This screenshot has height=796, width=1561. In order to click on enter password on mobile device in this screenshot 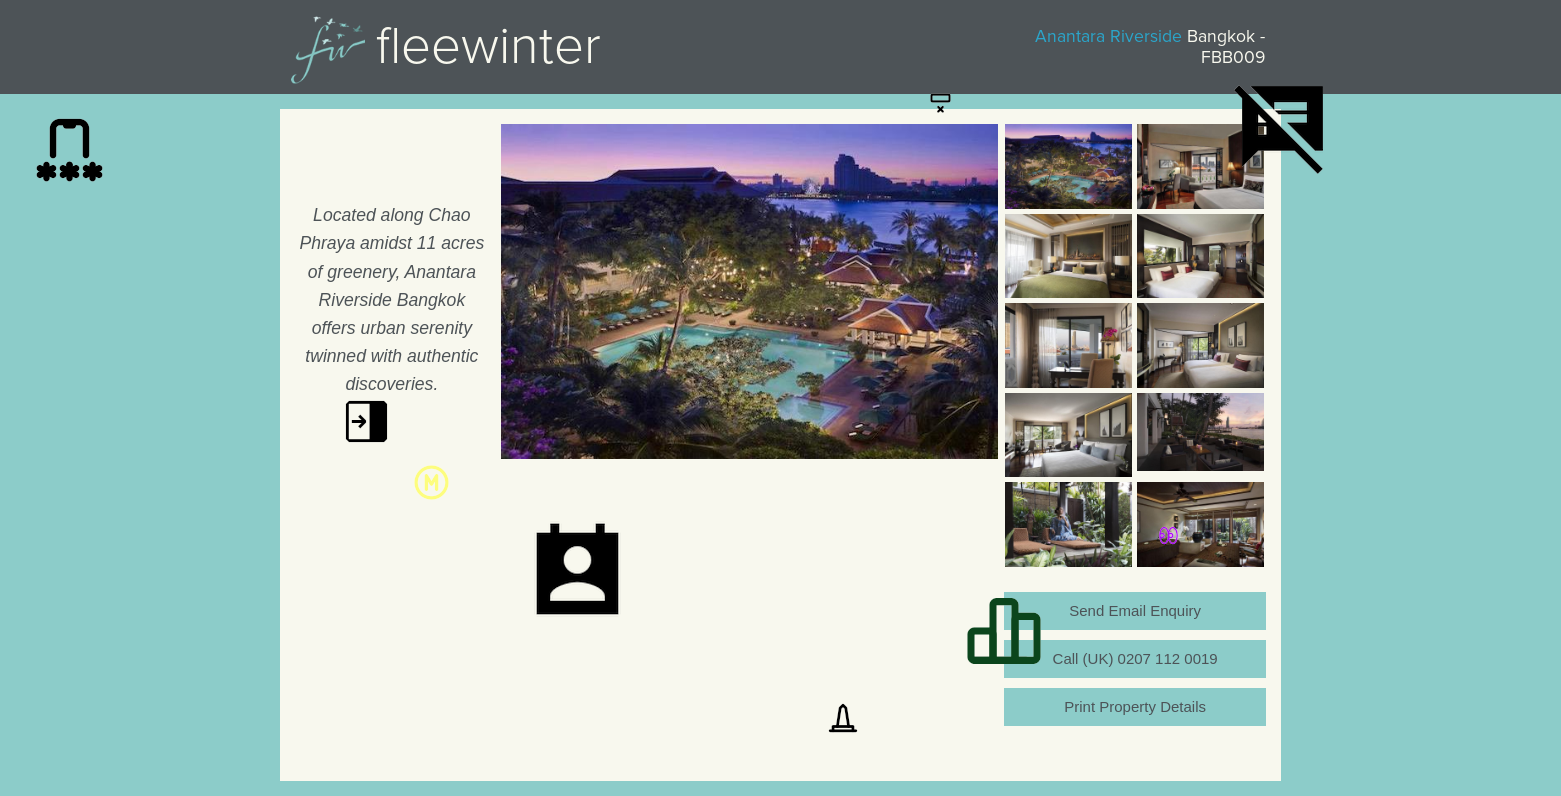, I will do `click(69, 148)`.